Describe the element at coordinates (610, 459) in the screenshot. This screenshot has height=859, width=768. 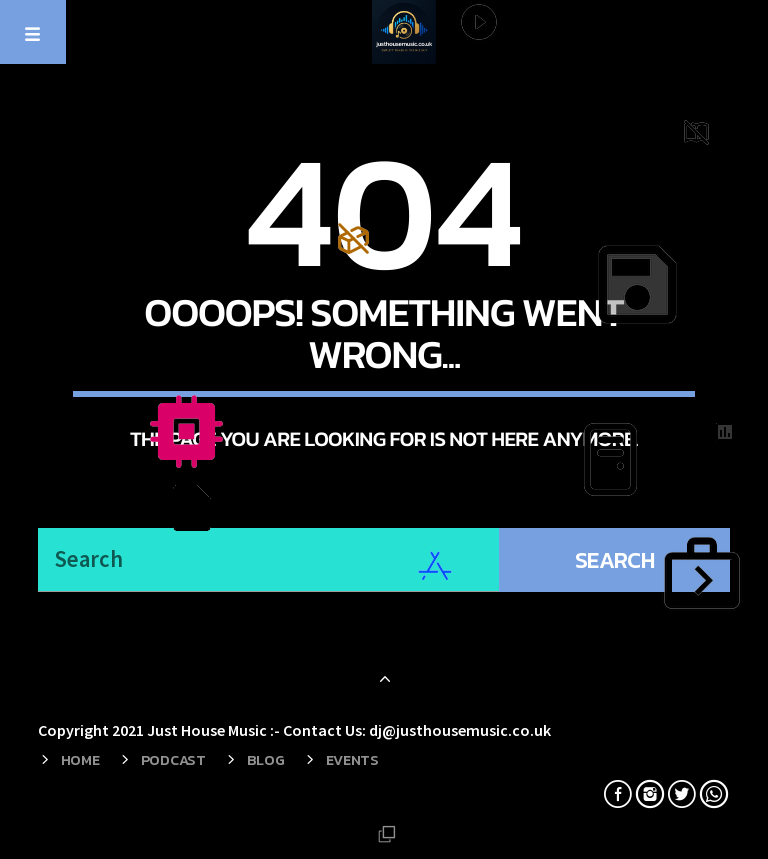
I see `access computer or desktop settings` at that location.